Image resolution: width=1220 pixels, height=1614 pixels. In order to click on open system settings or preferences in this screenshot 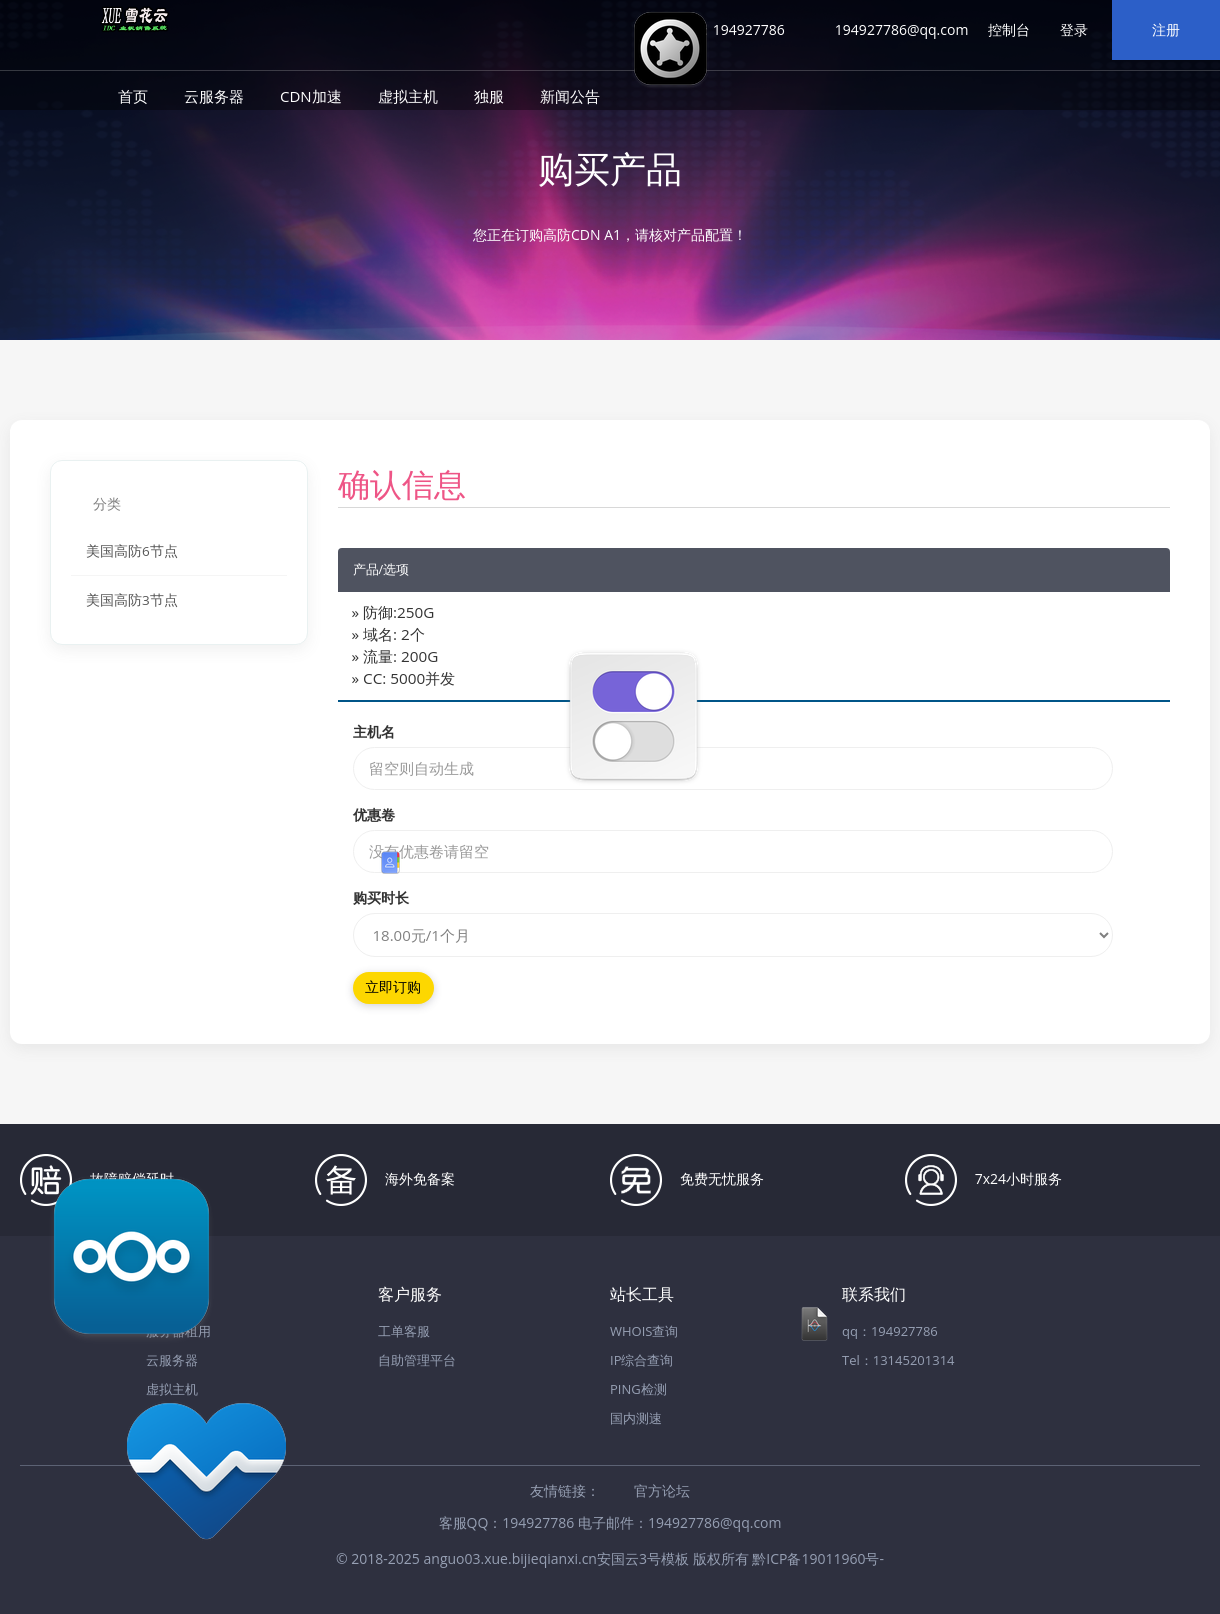, I will do `click(633, 716)`.